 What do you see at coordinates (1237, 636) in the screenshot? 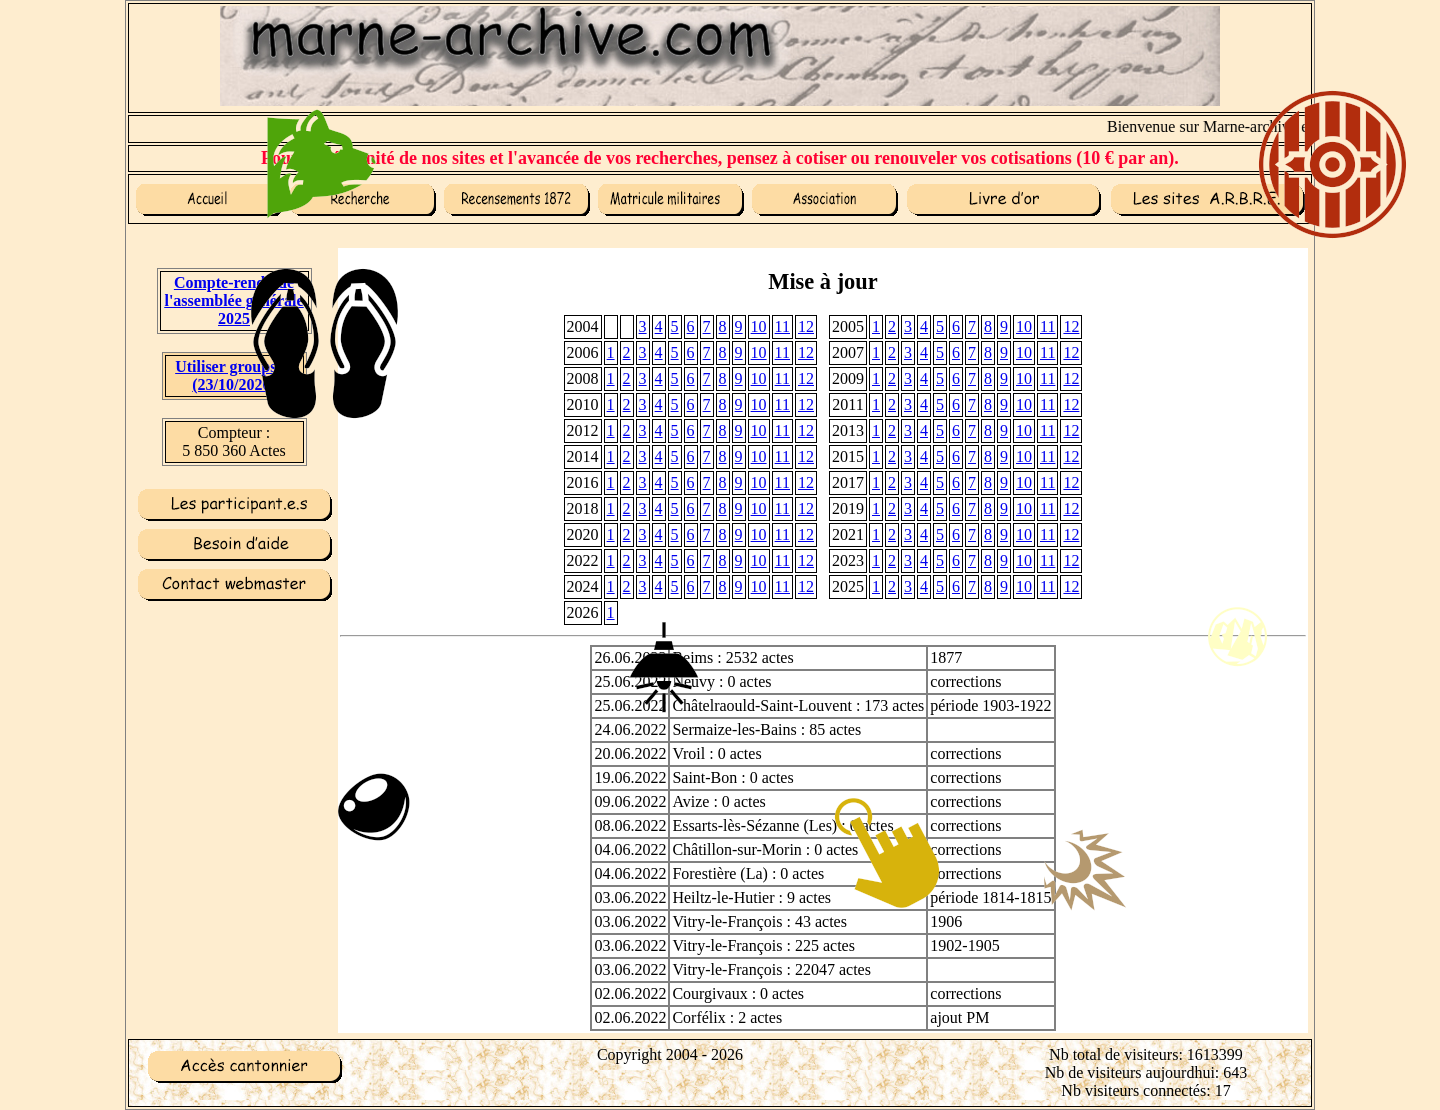
I see `indicates arctic or cold climate game environment` at bounding box center [1237, 636].